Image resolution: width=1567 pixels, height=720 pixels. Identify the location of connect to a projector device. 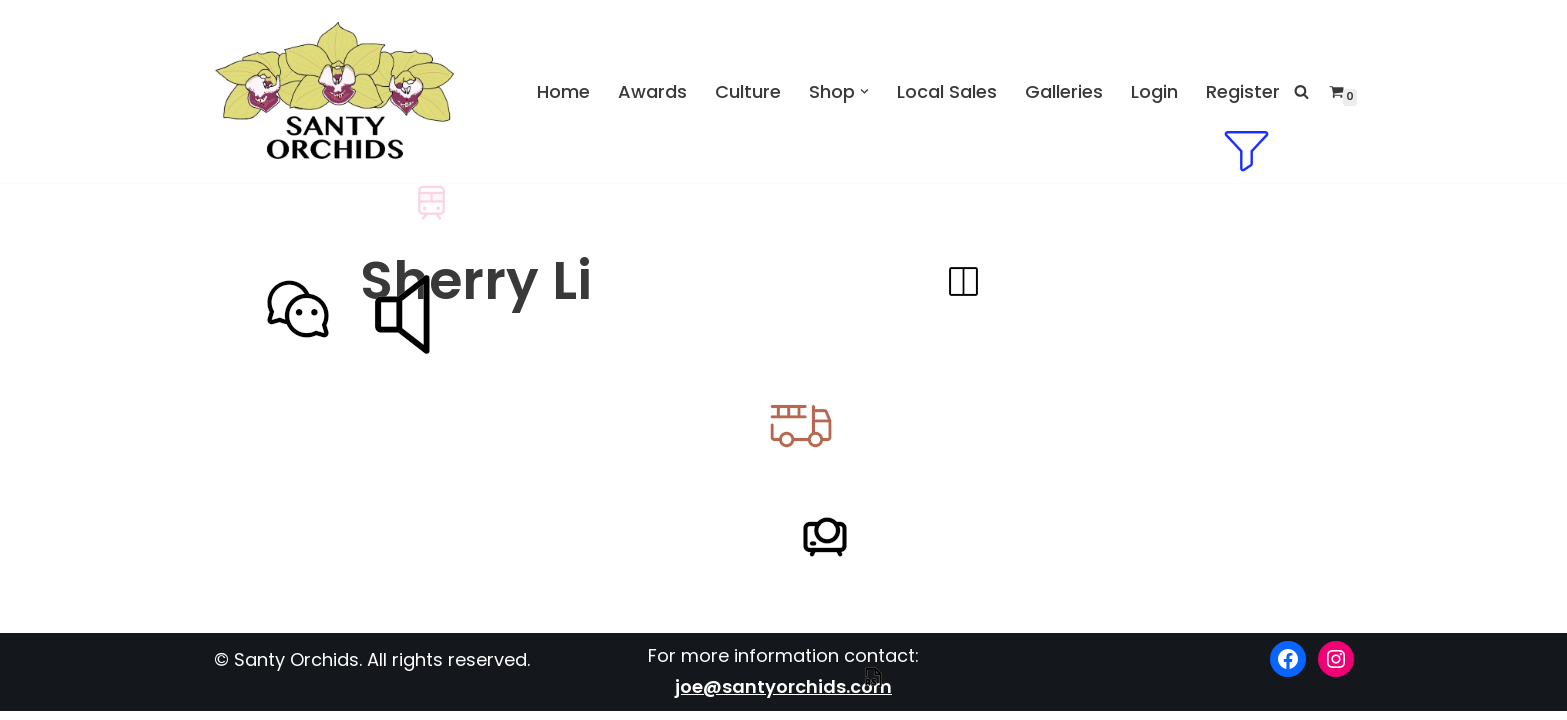
(825, 537).